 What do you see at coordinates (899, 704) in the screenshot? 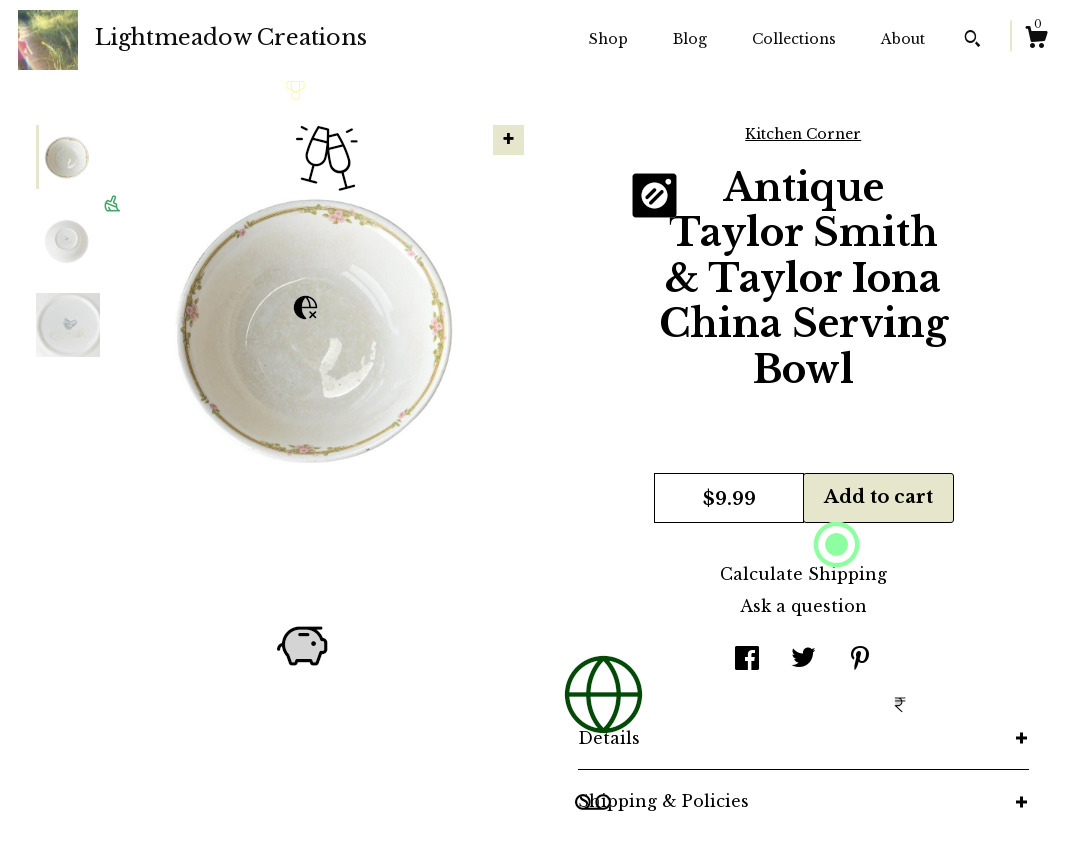
I see `view prices in Indian rupees` at bounding box center [899, 704].